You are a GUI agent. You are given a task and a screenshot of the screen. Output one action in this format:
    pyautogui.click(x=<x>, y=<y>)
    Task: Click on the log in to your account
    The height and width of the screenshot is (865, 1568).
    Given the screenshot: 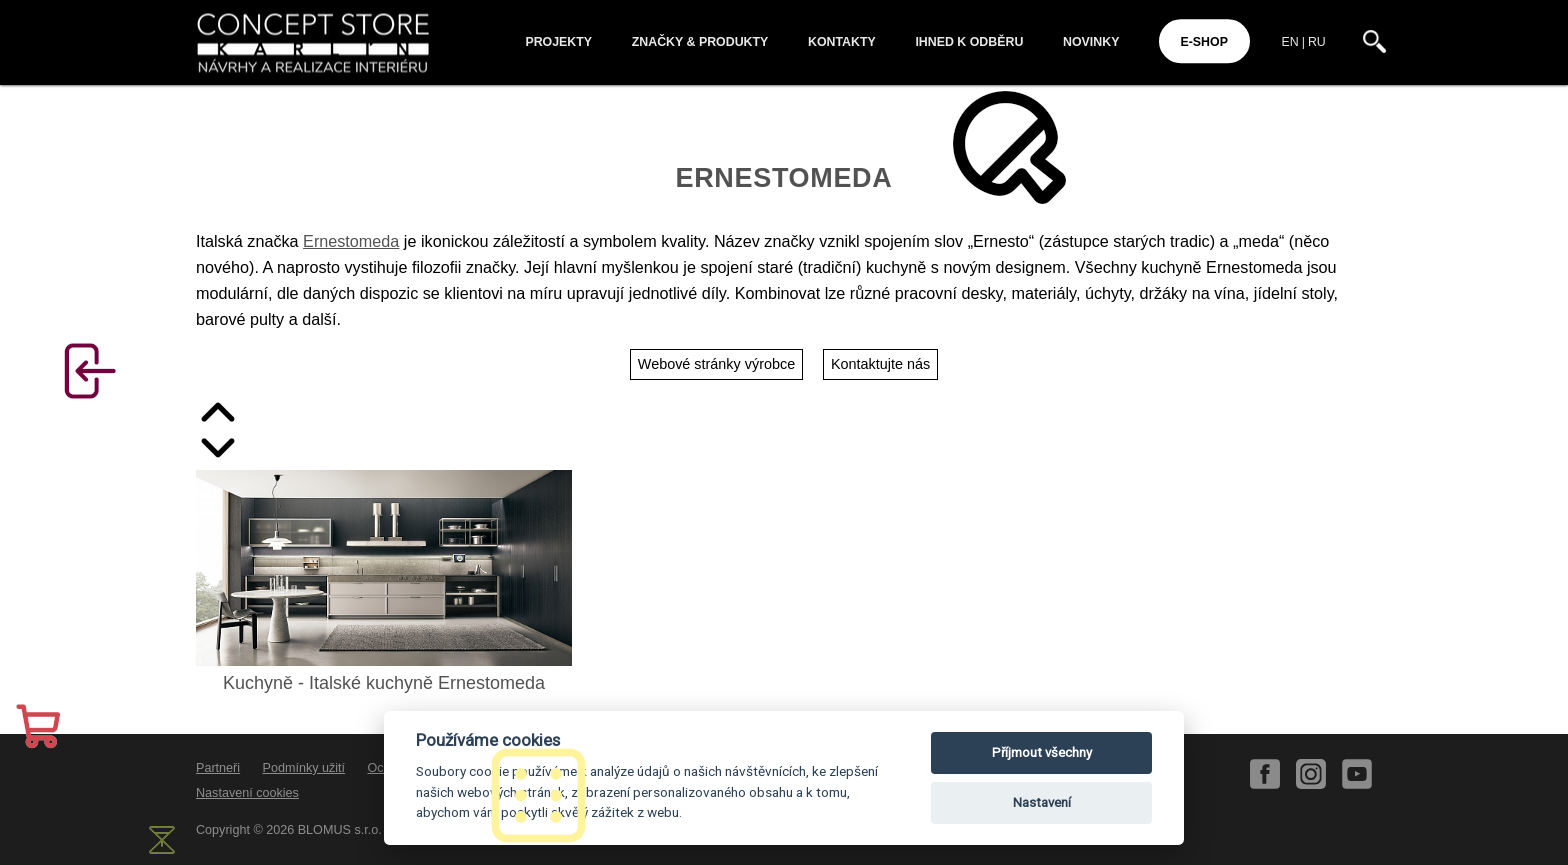 What is the action you would take?
    pyautogui.click(x=86, y=371)
    